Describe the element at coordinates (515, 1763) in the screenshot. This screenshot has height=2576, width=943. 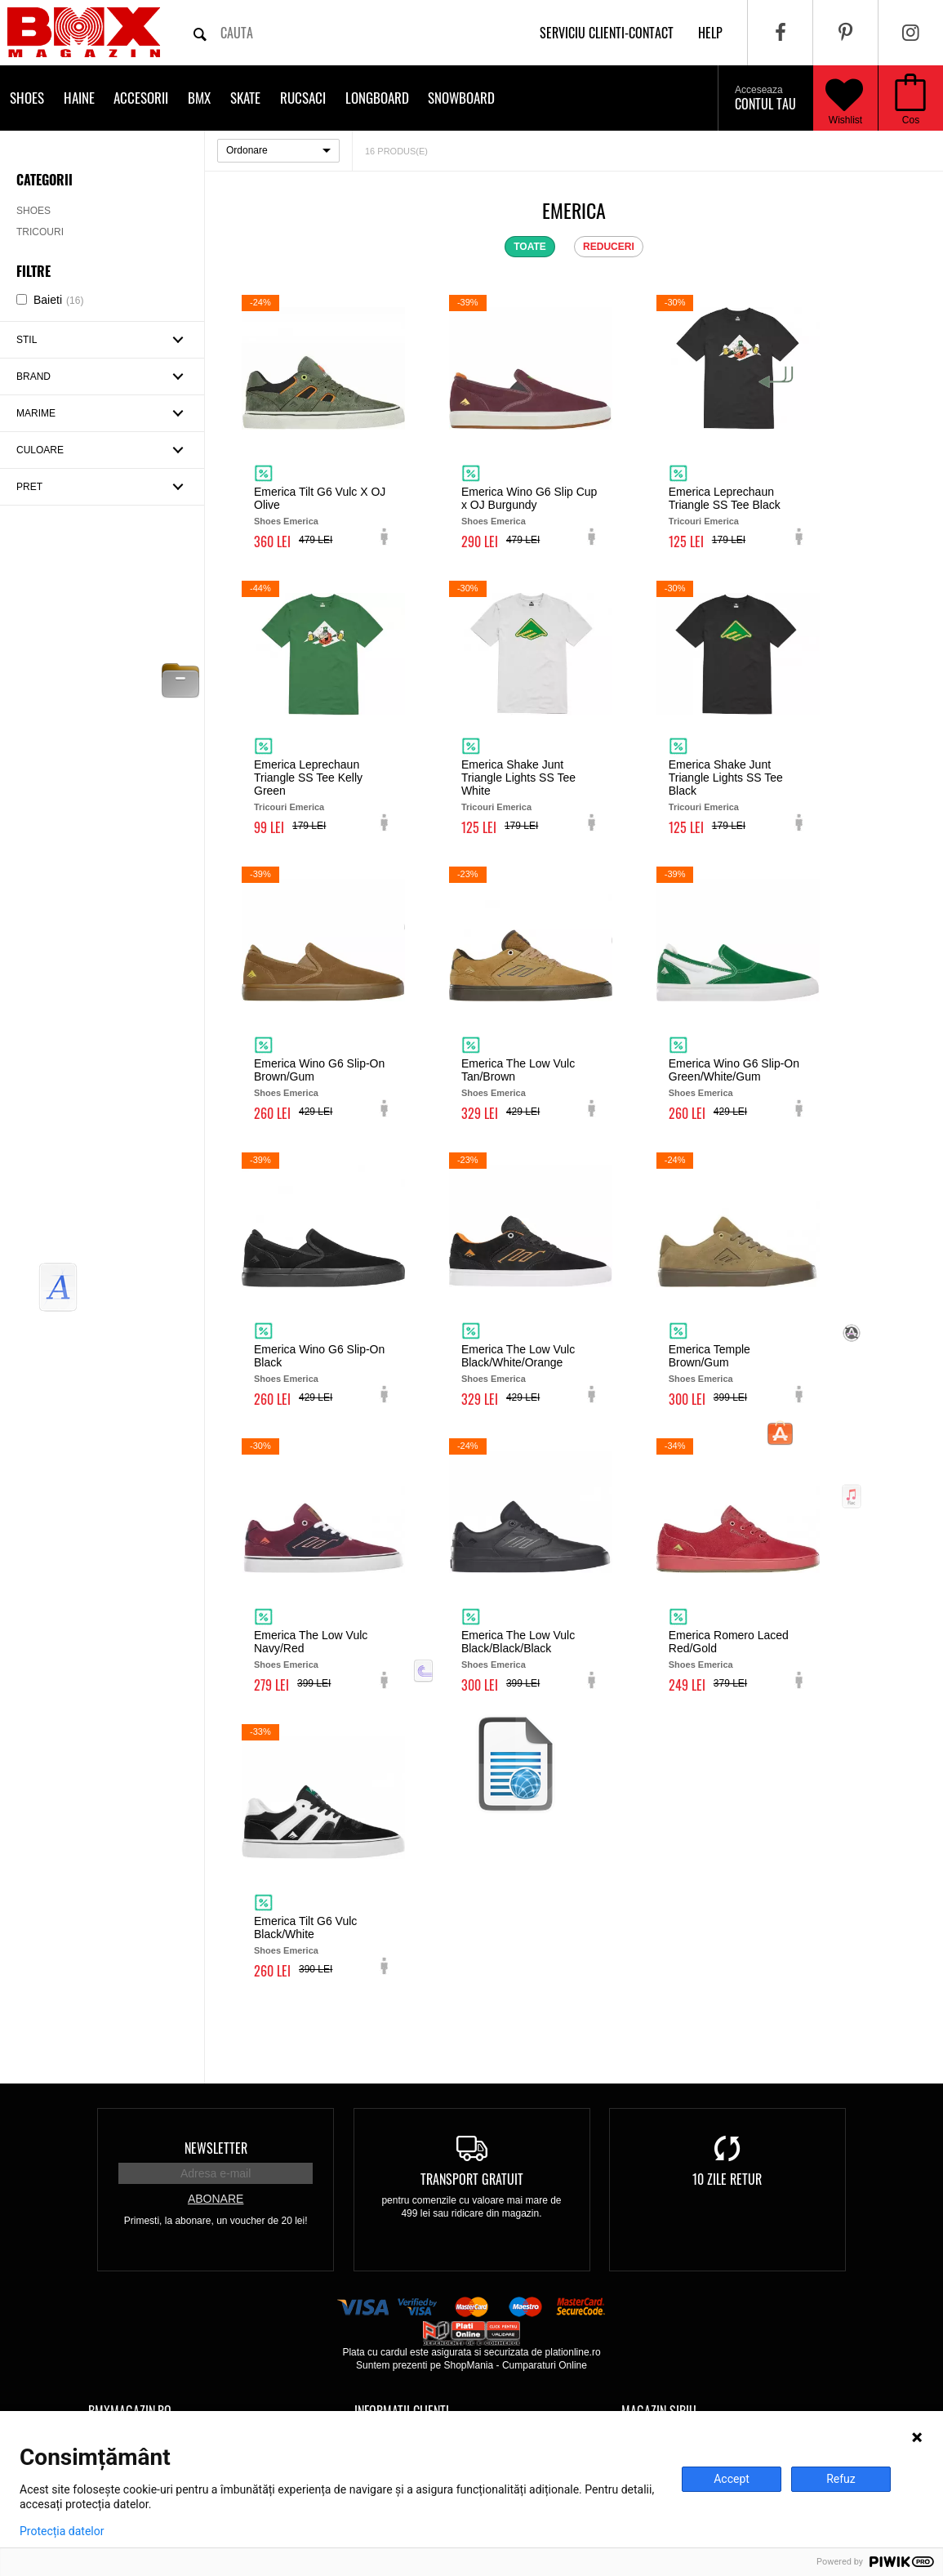
I see `a web document or HTML file created in LibreOffice` at that location.